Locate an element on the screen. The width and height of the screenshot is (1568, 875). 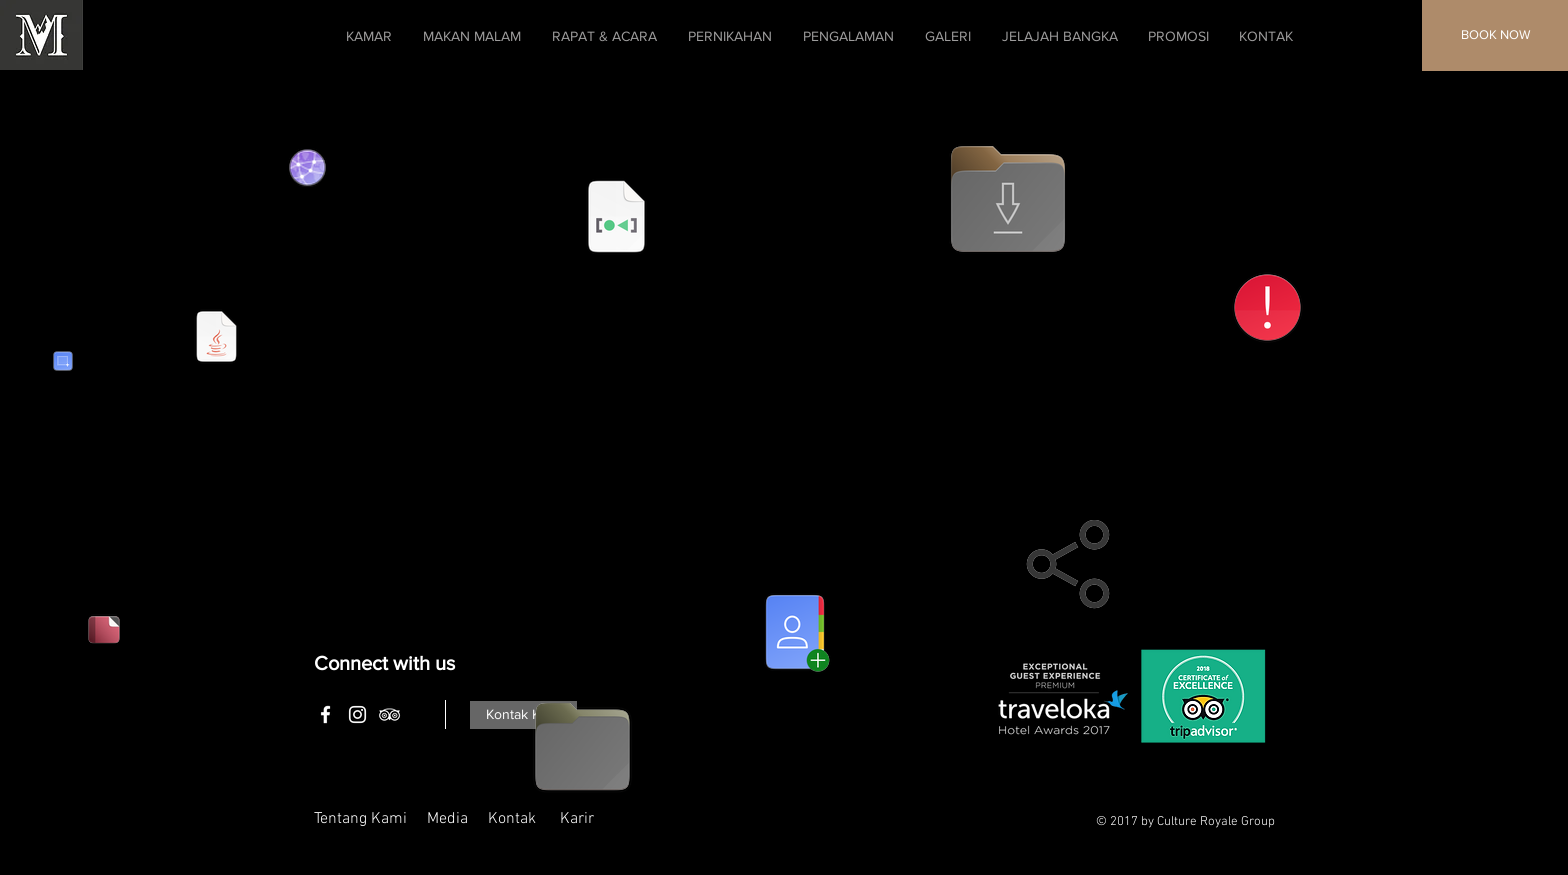
access network settings and preferences is located at coordinates (307, 167).